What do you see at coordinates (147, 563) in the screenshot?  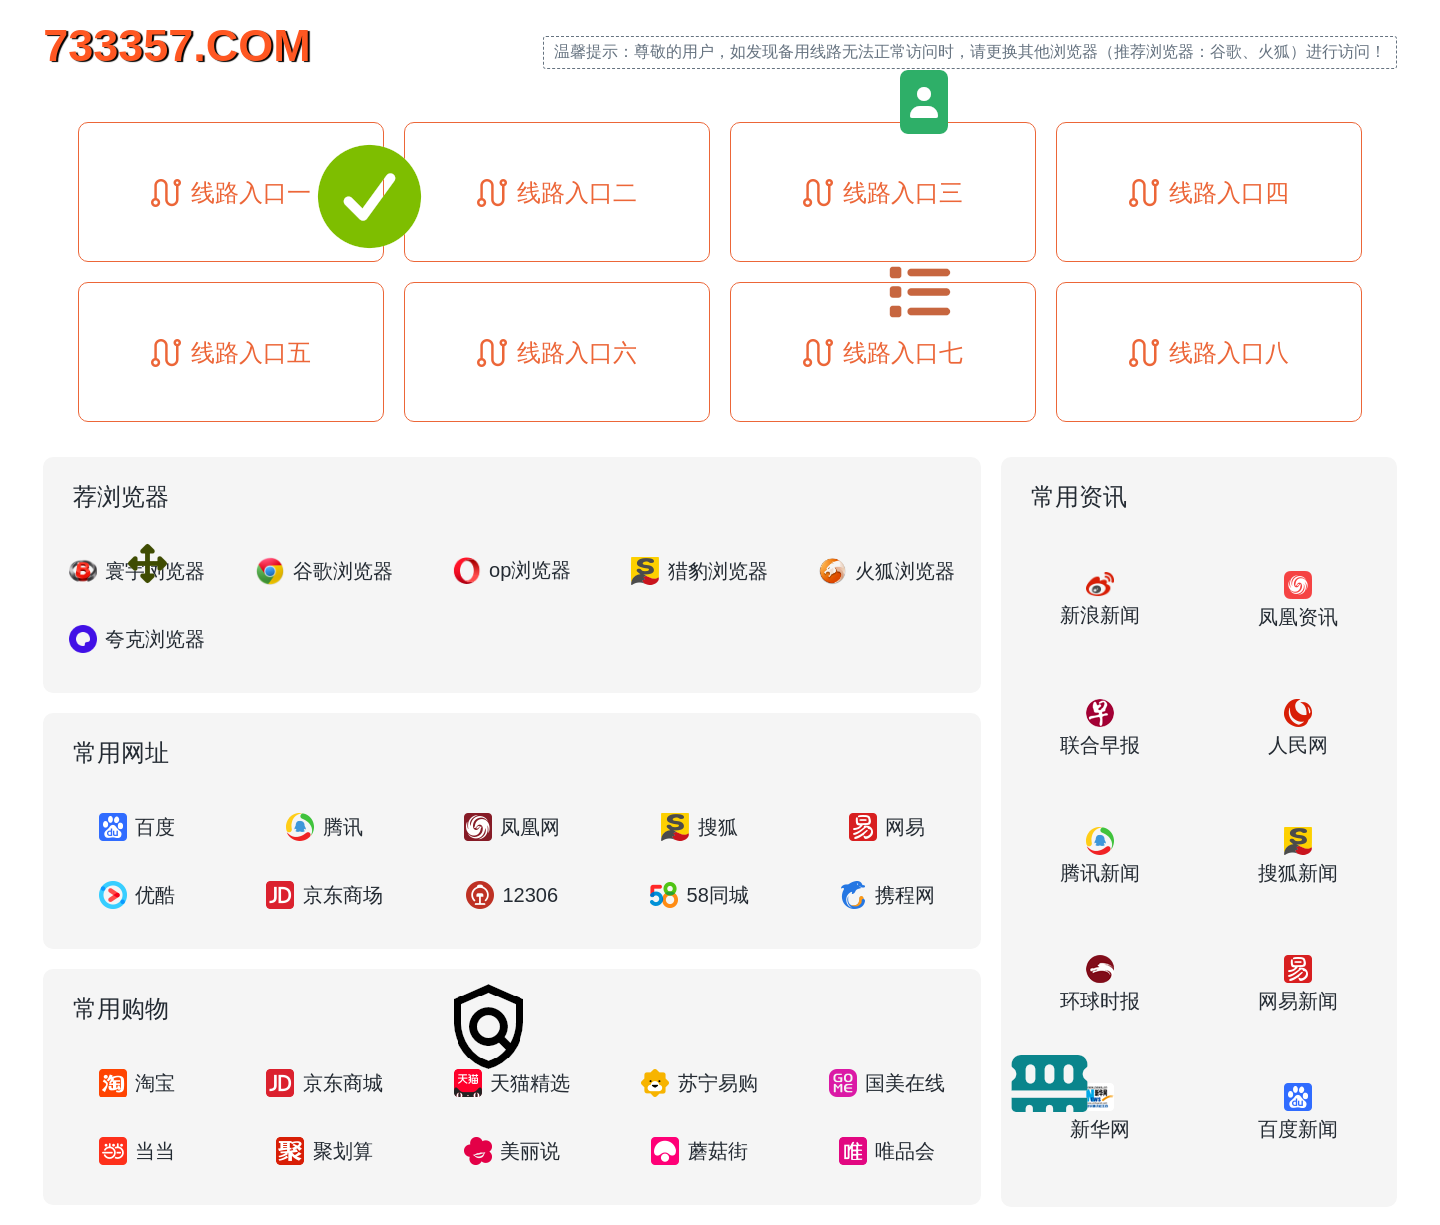 I see `move or reposition an element` at bounding box center [147, 563].